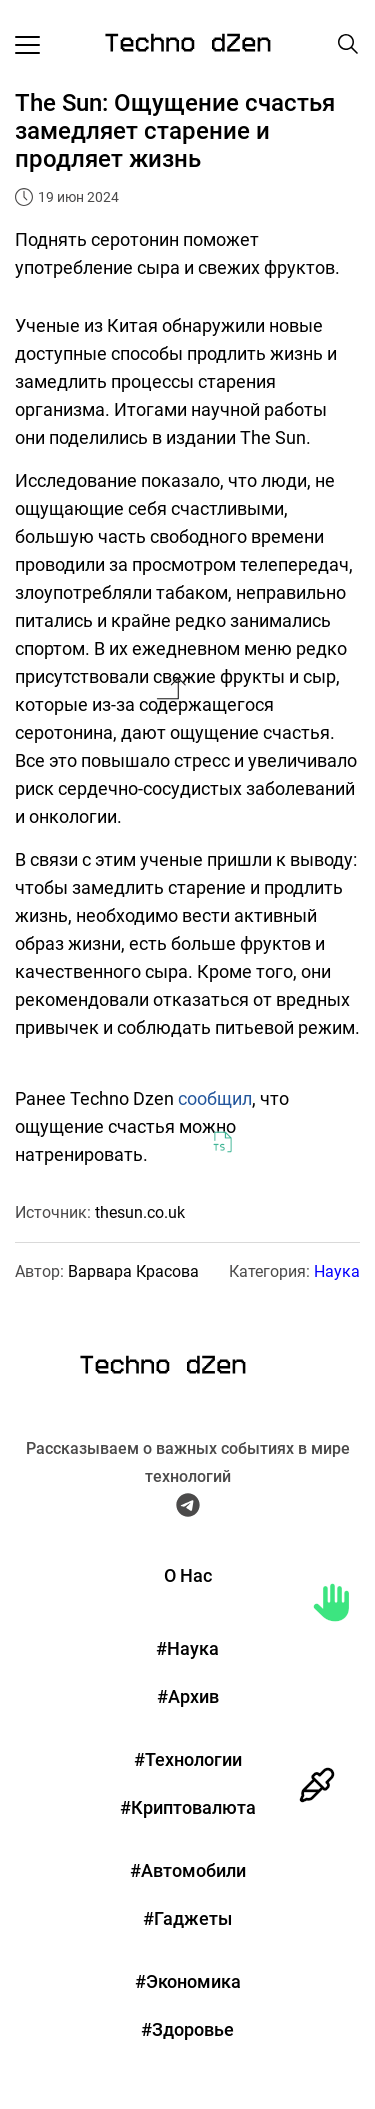 This screenshot has width=375, height=2109. Describe the element at coordinates (332, 1602) in the screenshot. I see `stop or halt an action` at that location.